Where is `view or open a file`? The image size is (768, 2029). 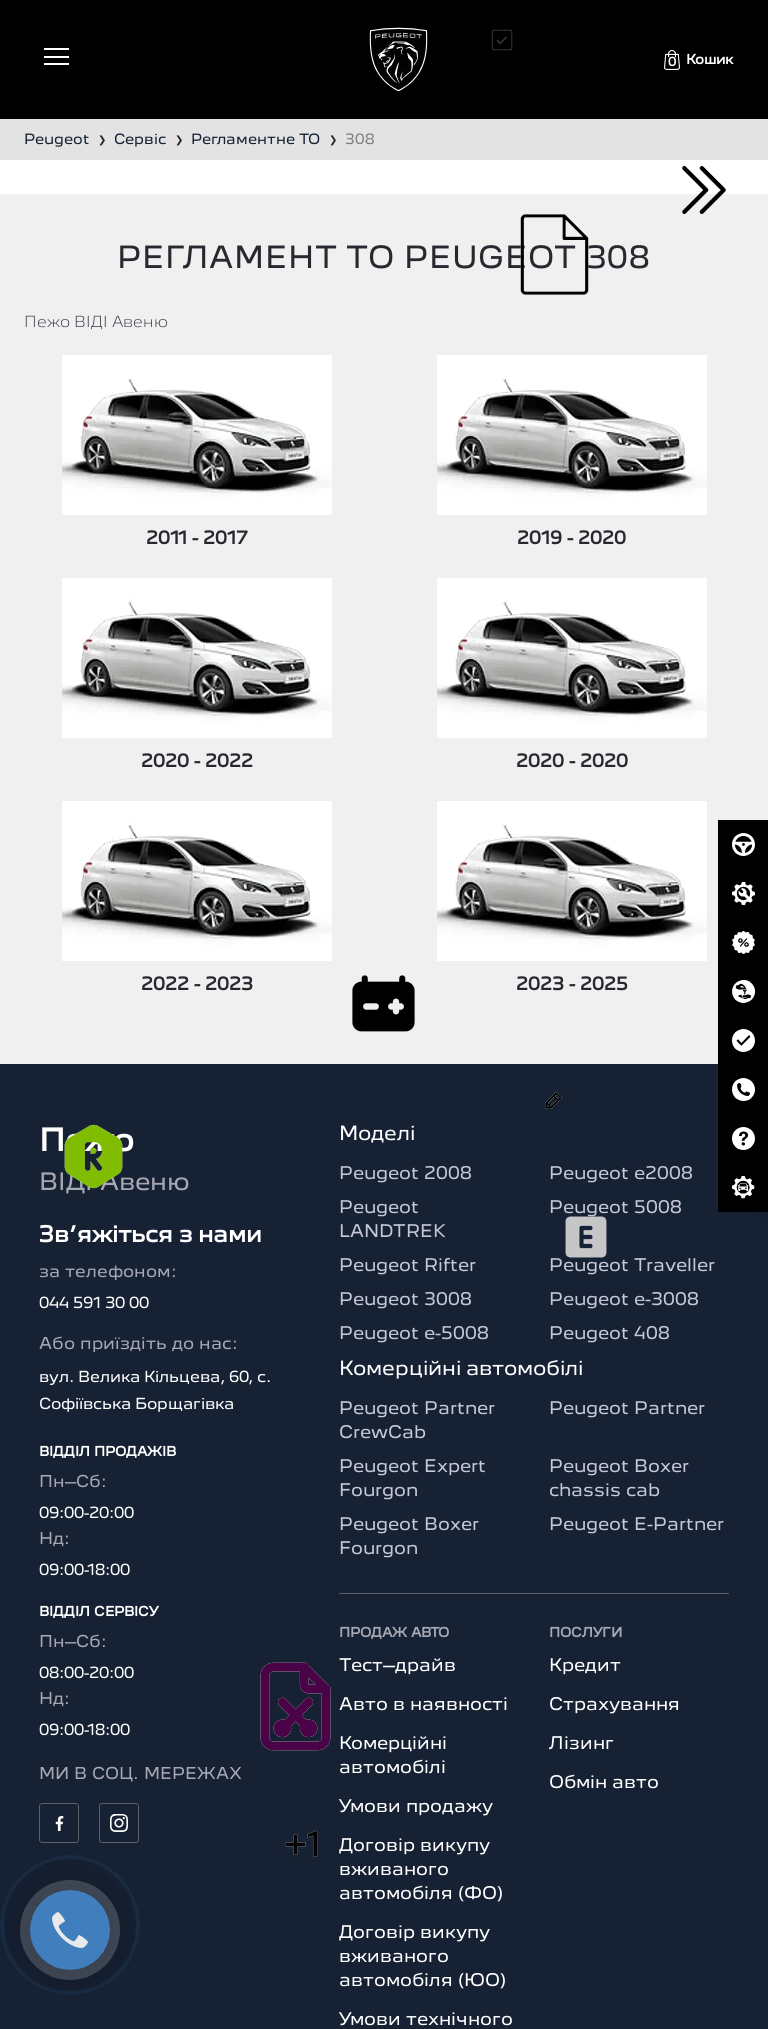
view or open a file is located at coordinates (554, 254).